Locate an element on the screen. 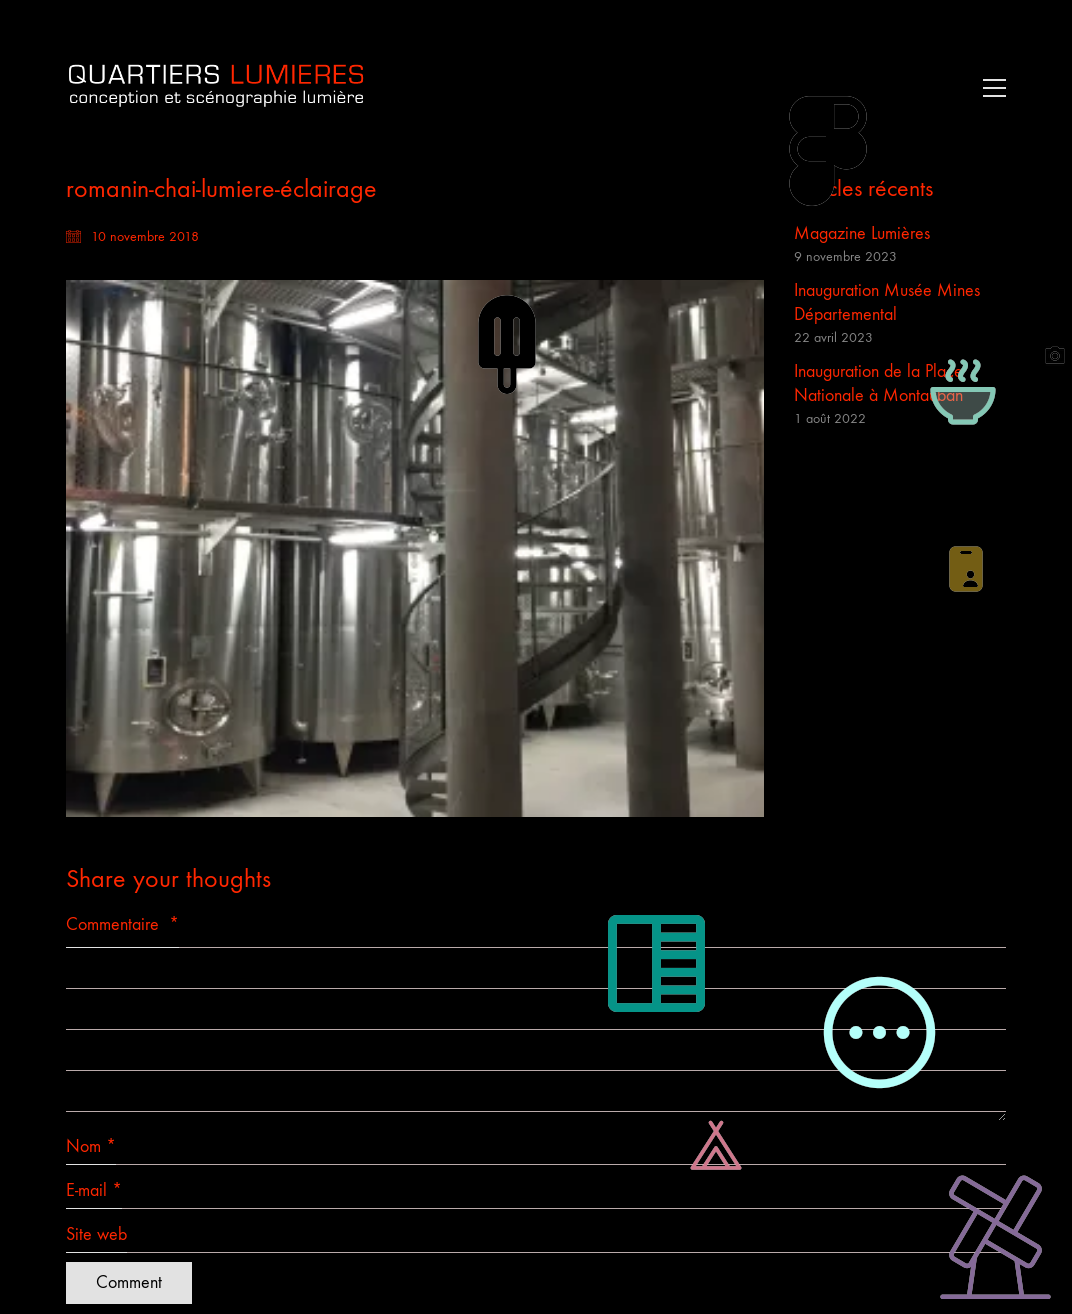 The width and height of the screenshot is (1072, 1314). open more options menu is located at coordinates (879, 1032).